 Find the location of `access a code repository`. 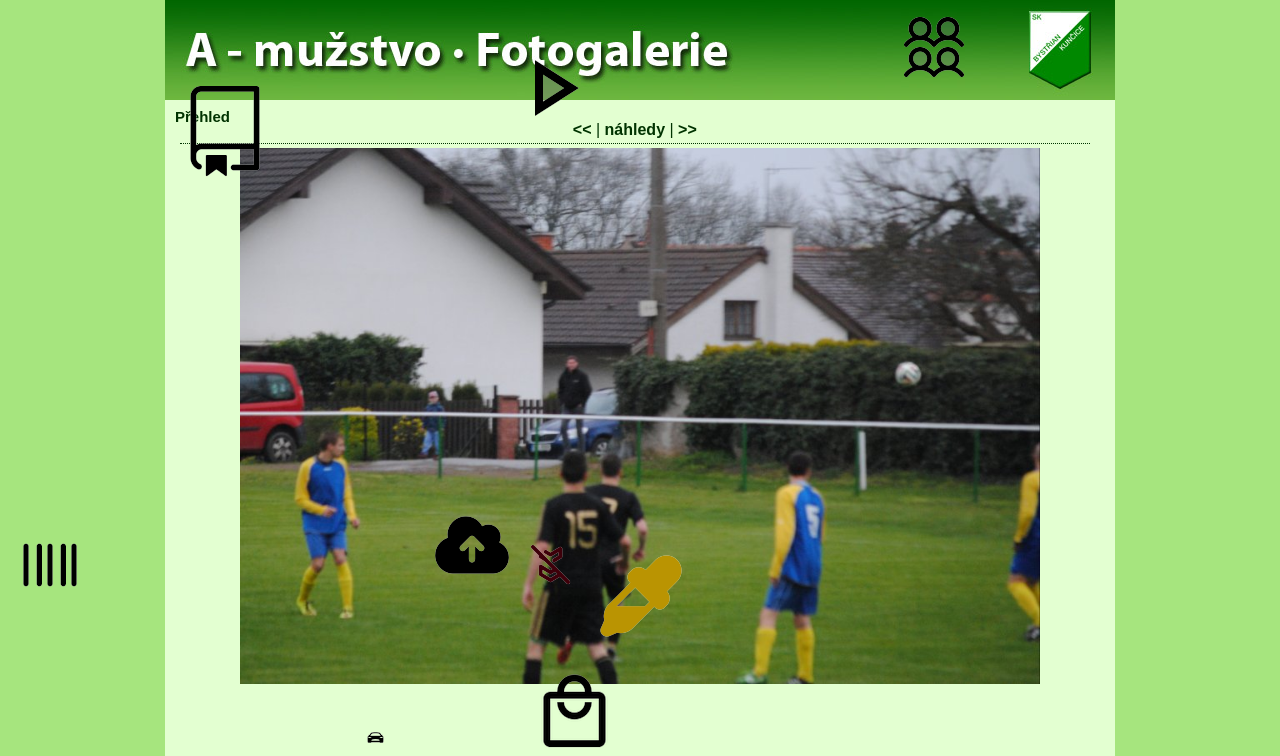

access a code repository is located at coordinates (225, 132).